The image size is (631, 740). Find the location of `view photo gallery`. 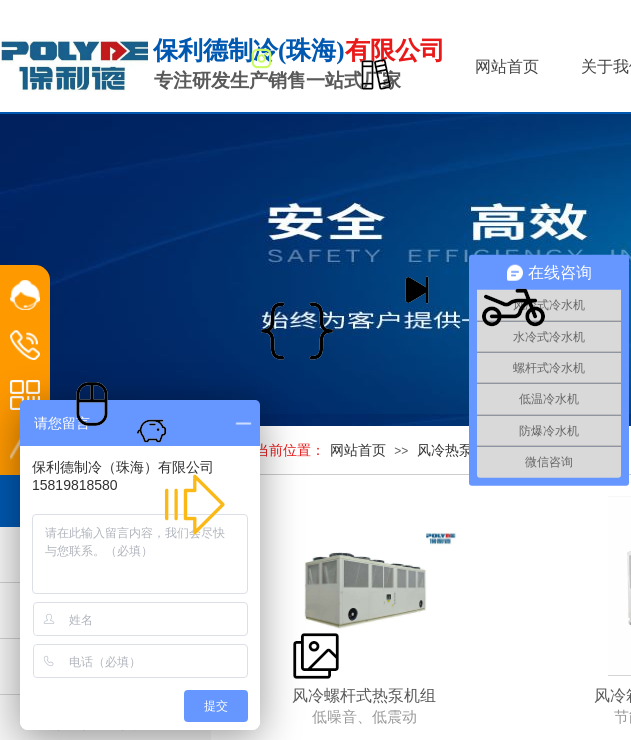

view photo gallery is located at coordinates (316, 656).